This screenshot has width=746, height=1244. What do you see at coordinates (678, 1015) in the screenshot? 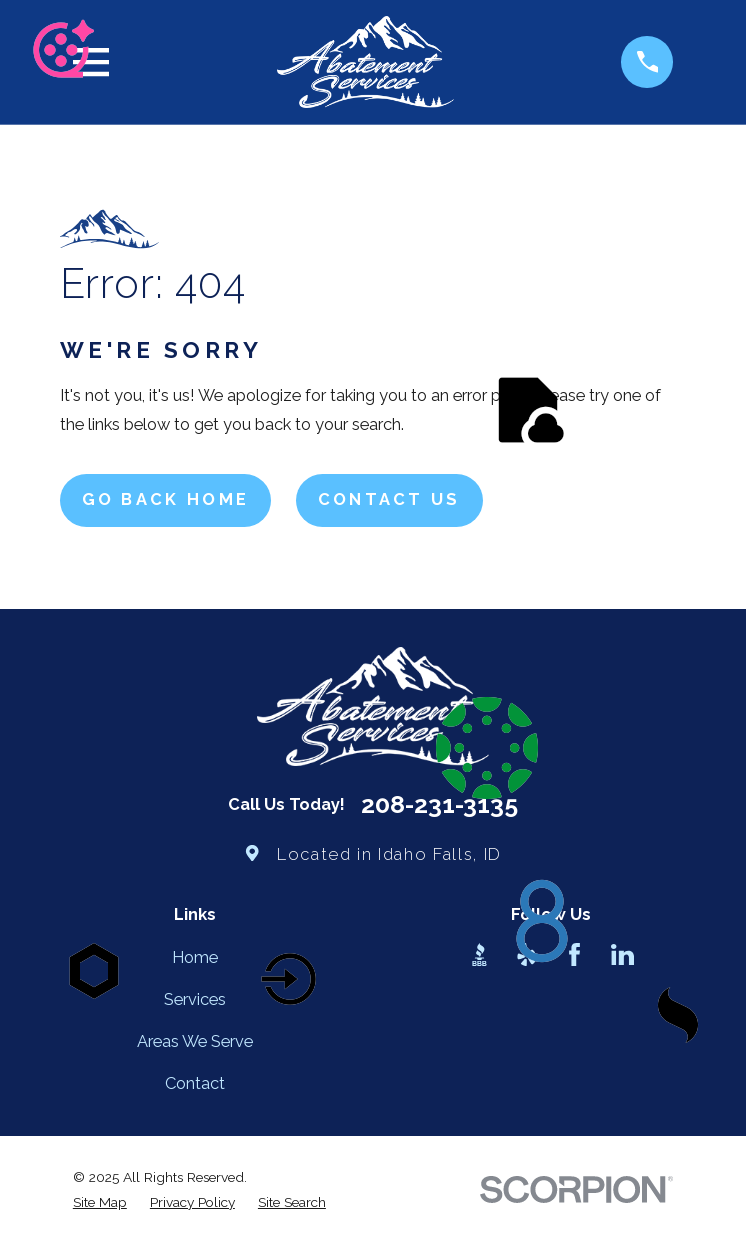
I see `sencha framework branding logo` at bounding box center [678, 1015].